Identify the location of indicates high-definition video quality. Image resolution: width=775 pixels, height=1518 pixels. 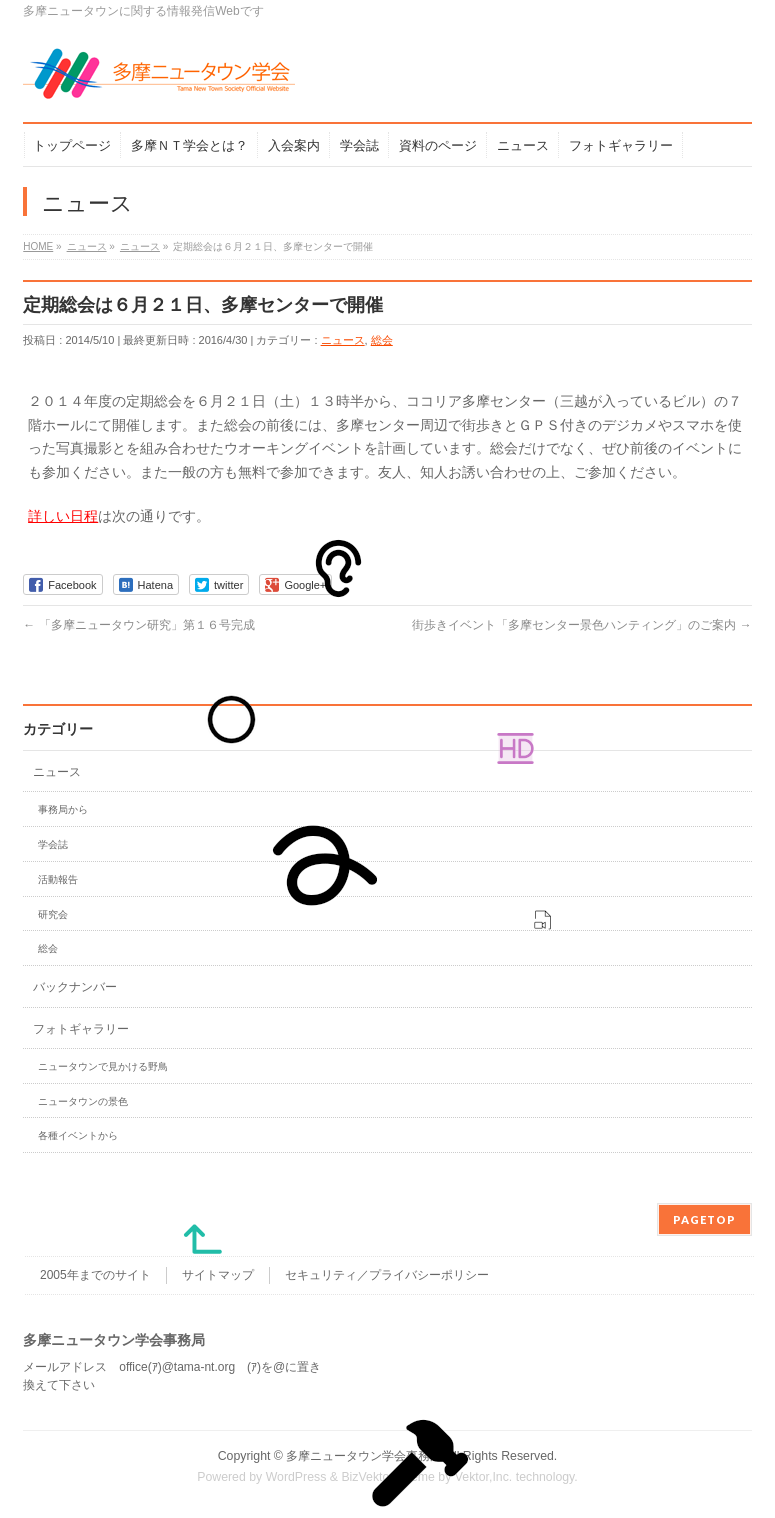
(515, 748).